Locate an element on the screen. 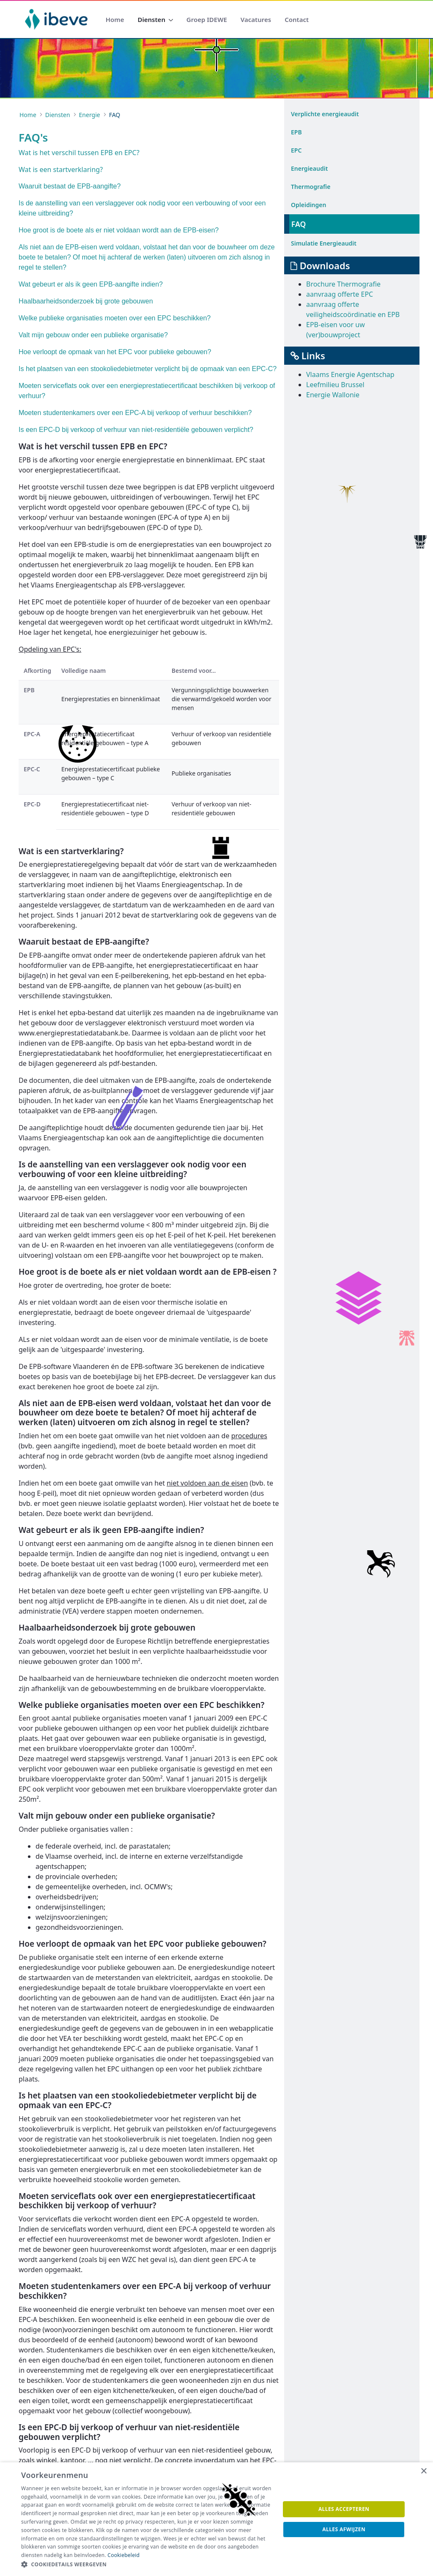  view layers or stacked elements is located at coordinates (359, 1298).